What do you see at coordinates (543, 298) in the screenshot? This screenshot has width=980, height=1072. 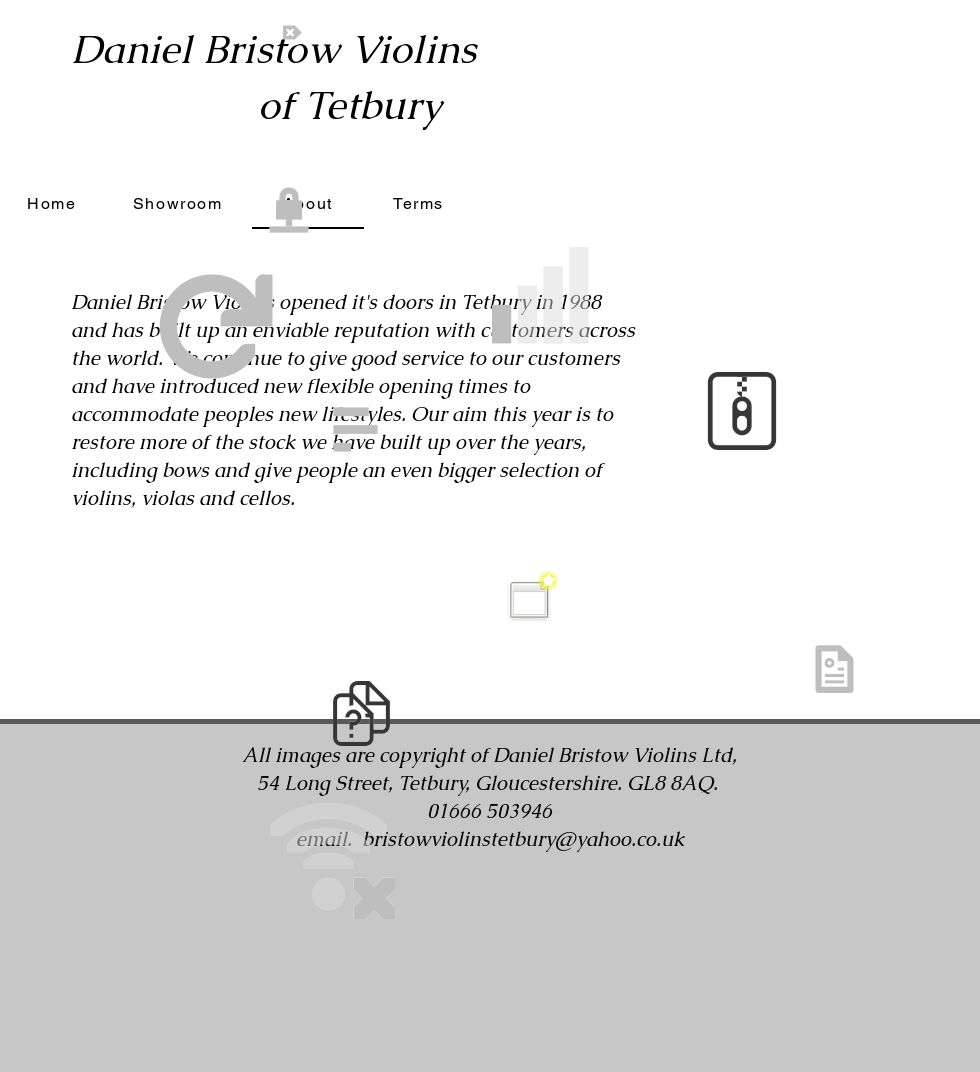 I see `indicates weak cellular signal strength` at bounding box center [543, 298].